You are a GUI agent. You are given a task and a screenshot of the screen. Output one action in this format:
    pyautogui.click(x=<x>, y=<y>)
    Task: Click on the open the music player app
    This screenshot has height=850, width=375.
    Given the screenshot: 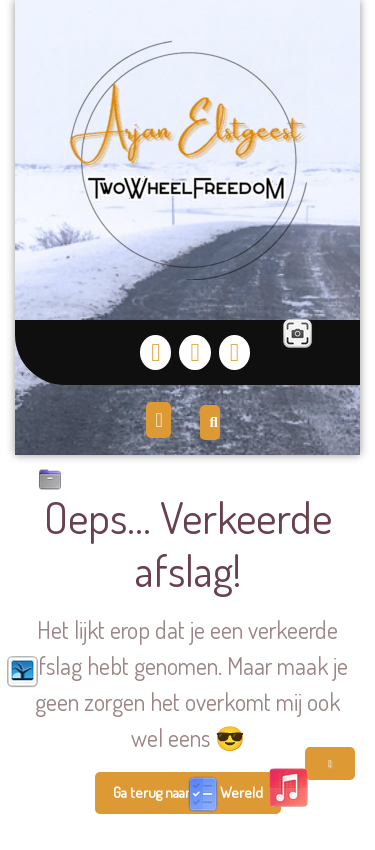 What is the action you would take?
    pyautogui.click(x=288, y=787)
    